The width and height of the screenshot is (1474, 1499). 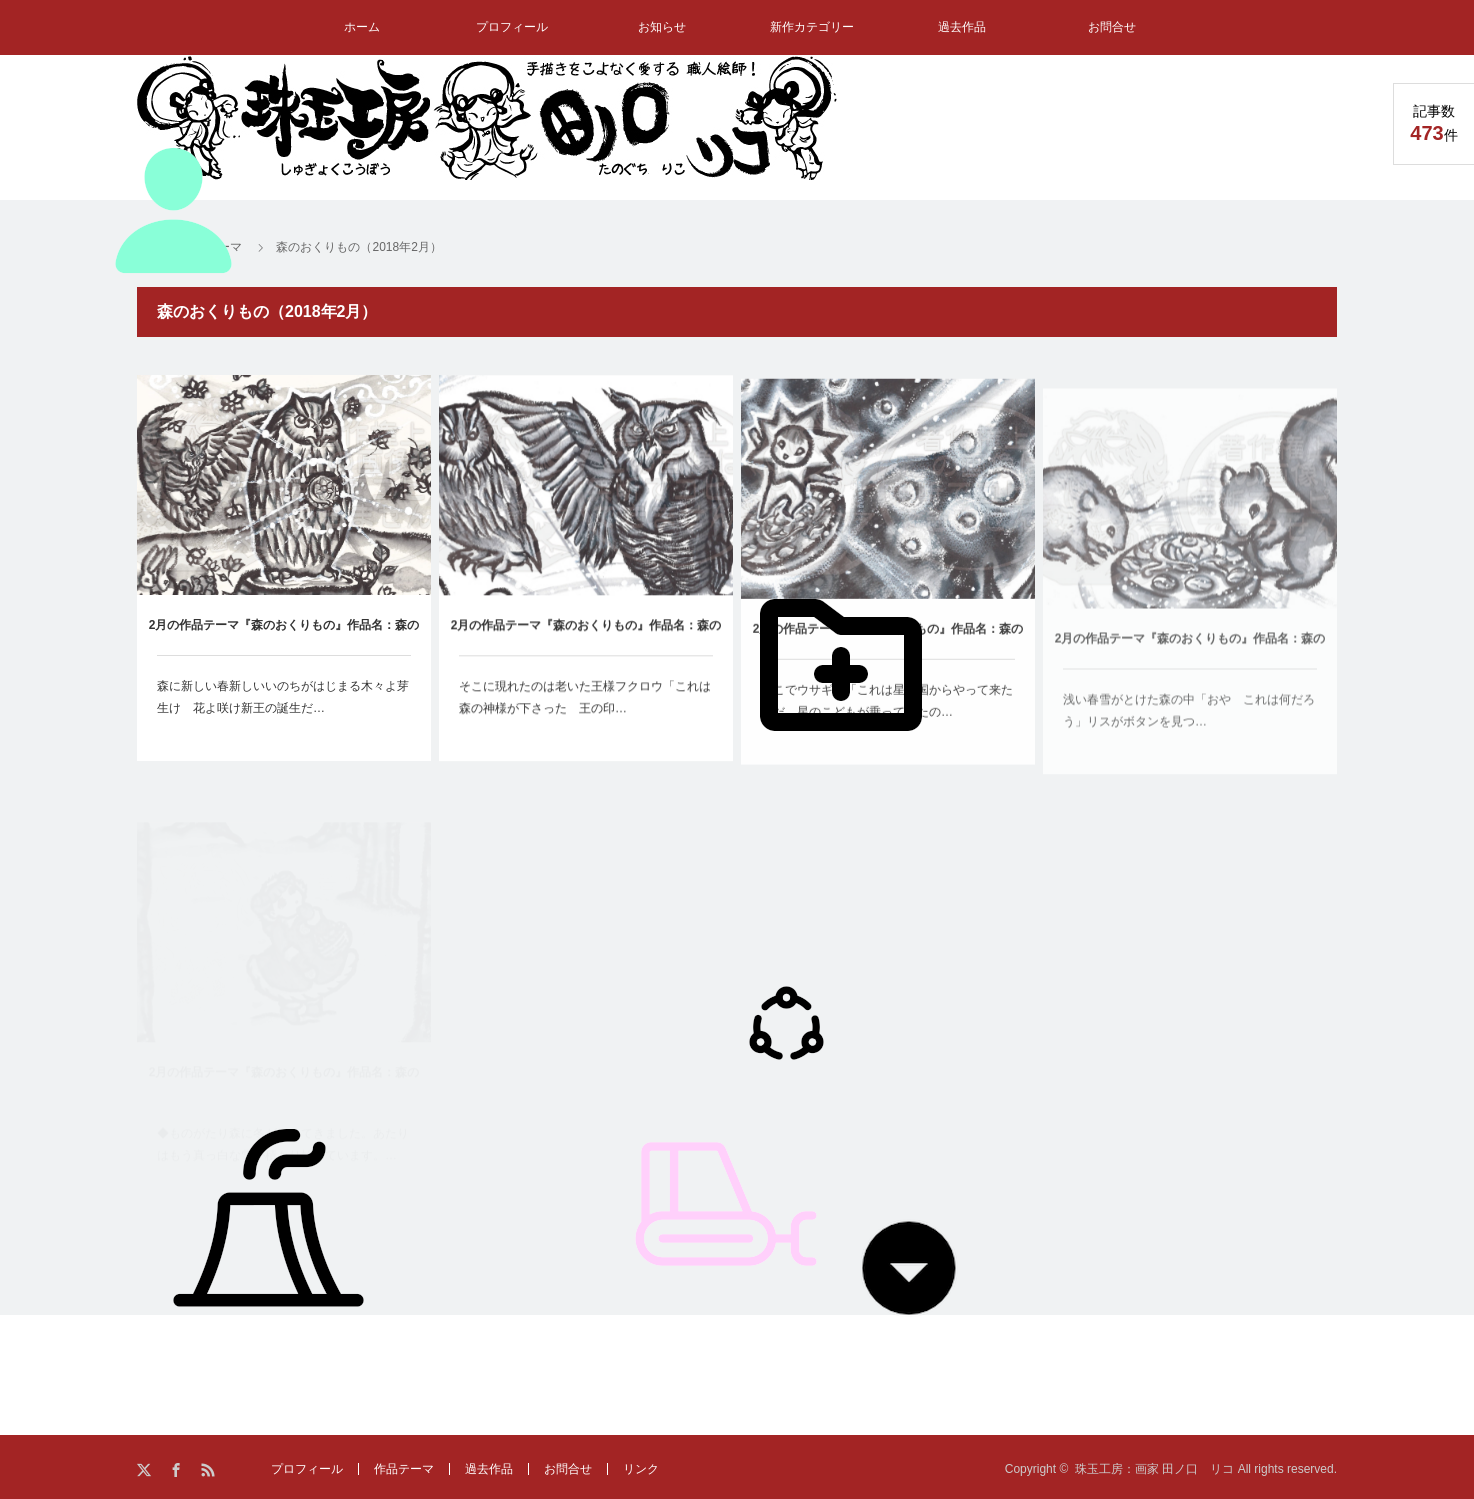 What do you see at coordinates (268, 1230) in the screenshot?
I see `indicates nuclear power or energy facility` at bounding box center [268, 1230].